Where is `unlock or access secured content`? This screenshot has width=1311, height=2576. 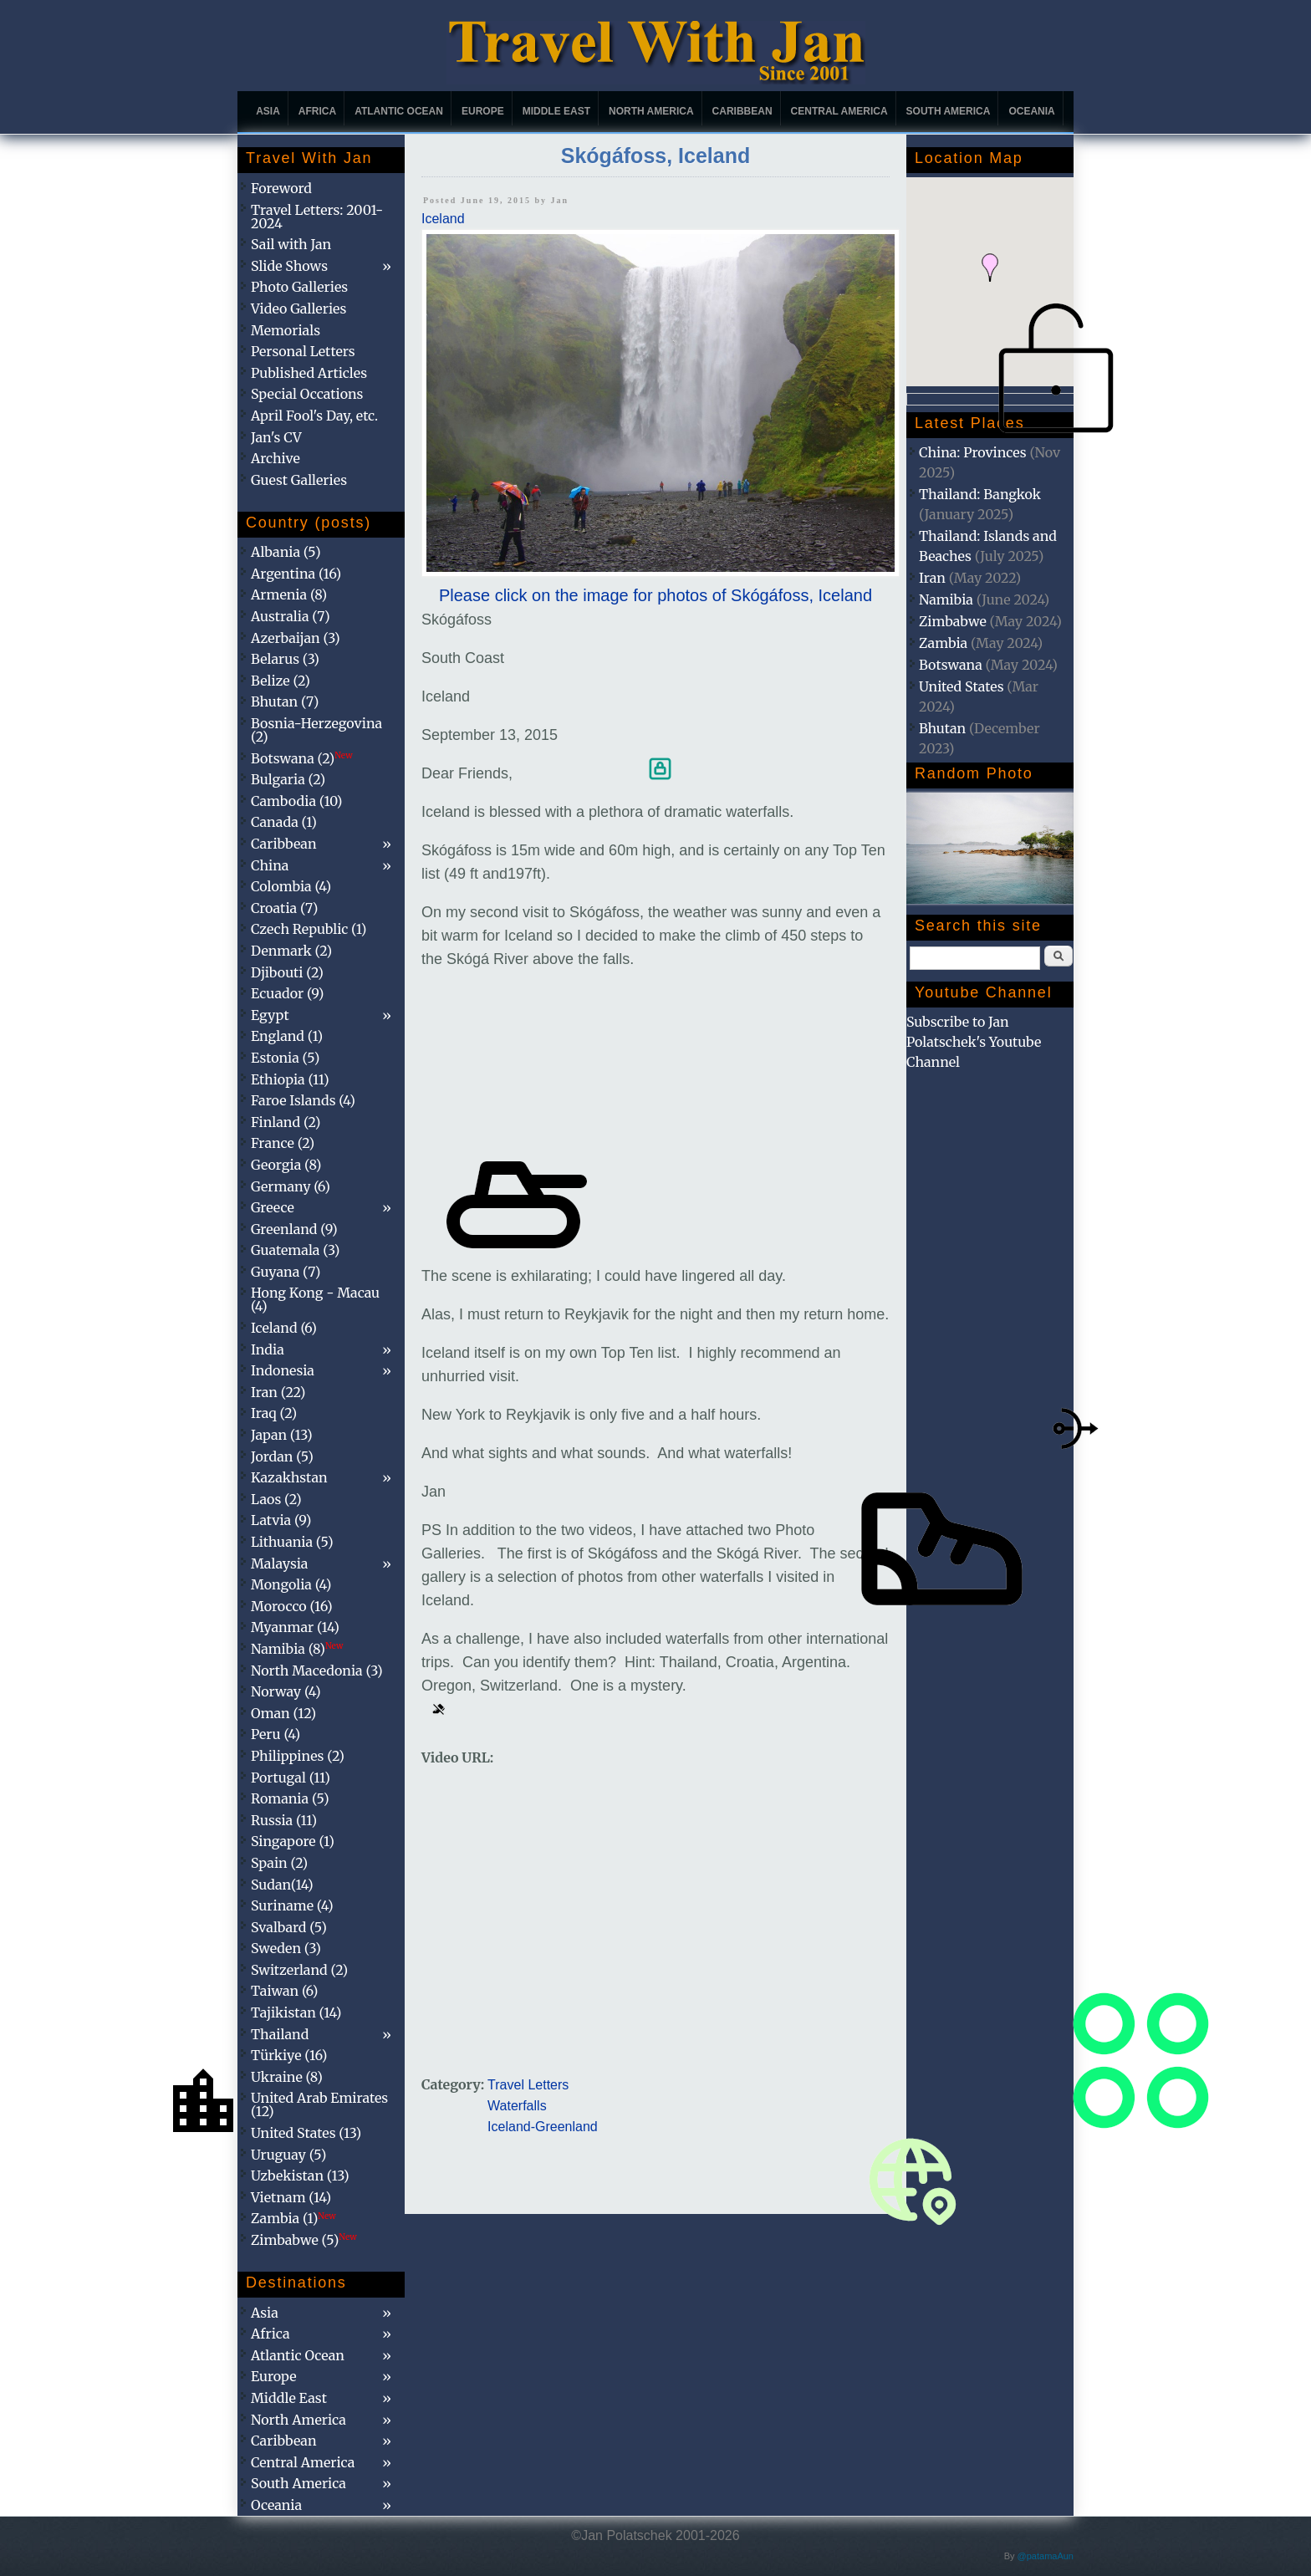
unlock or access secured content is located at coordinates (1056, 375).